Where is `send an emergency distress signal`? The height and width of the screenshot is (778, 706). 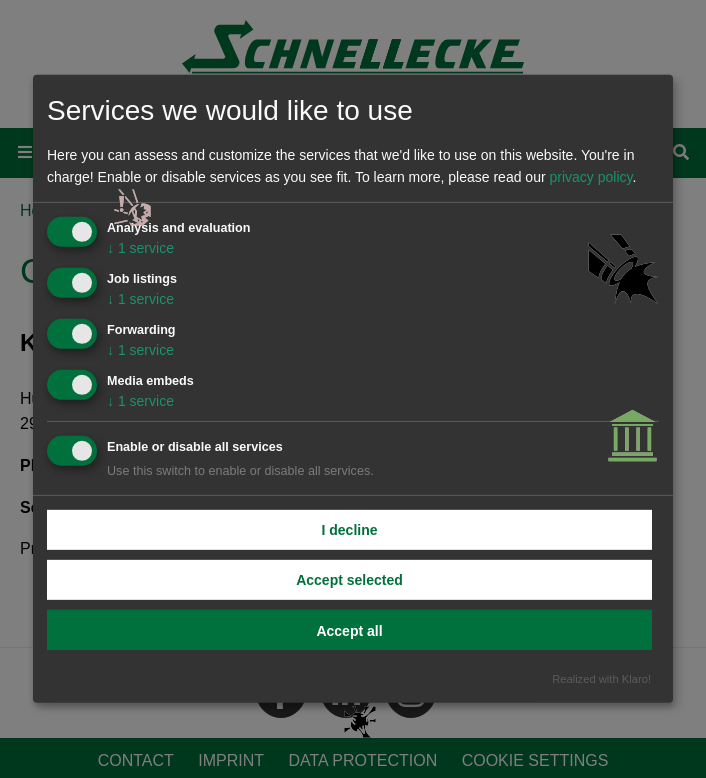
send an emergency distress signal is located at coordinates (132, 207).